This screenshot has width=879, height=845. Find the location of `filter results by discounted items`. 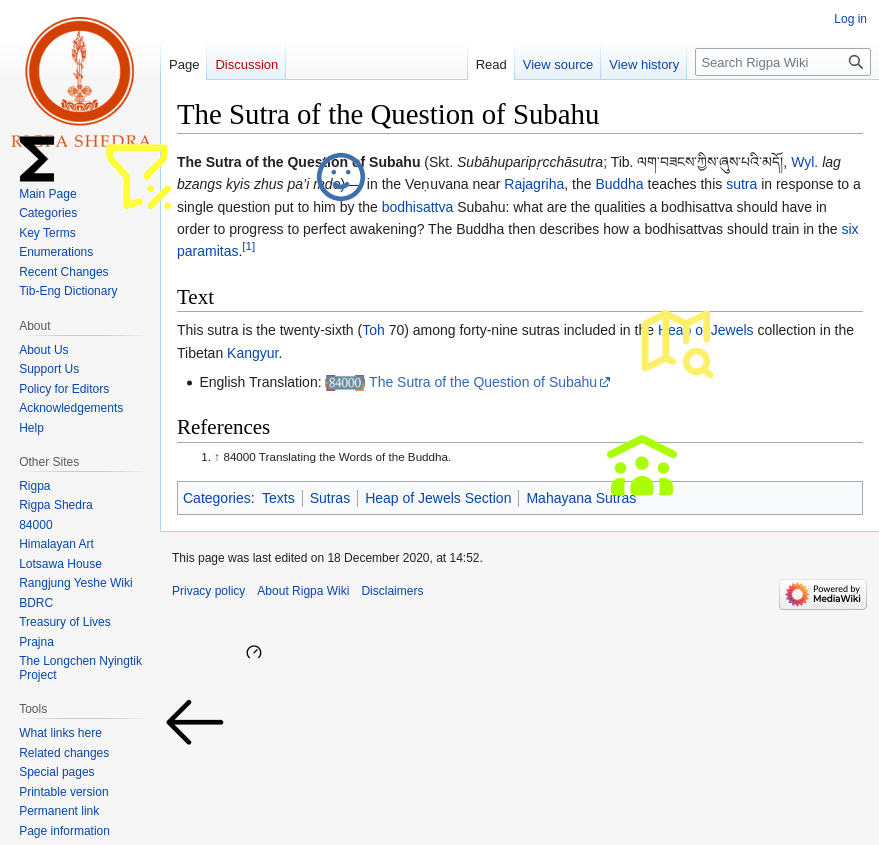

filter results by discounted items is located at coordinates (137, 175).